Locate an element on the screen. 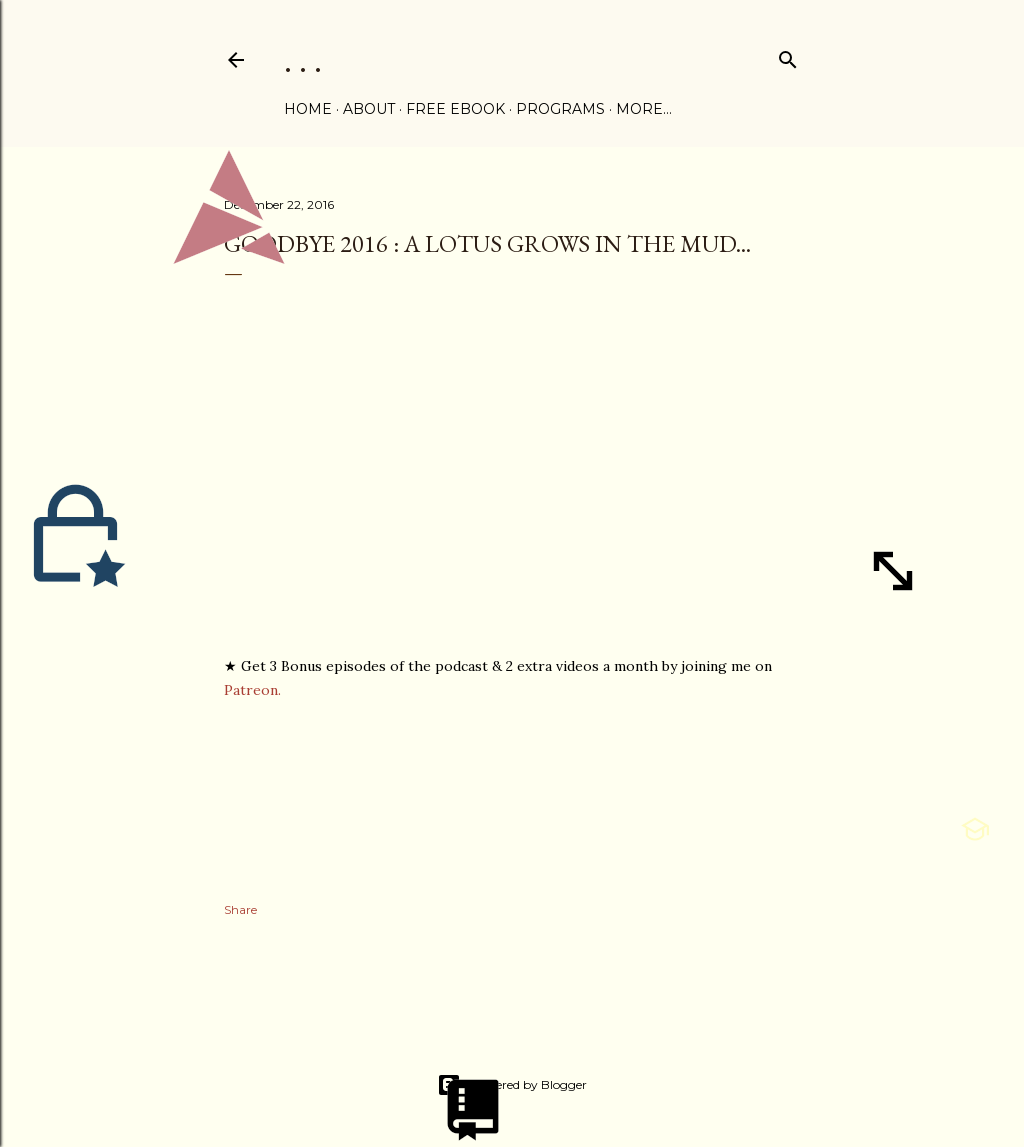 This screenshot has width=1024, height=1147. mark a password or credential as a favorite is located at coordinates (75, 535).